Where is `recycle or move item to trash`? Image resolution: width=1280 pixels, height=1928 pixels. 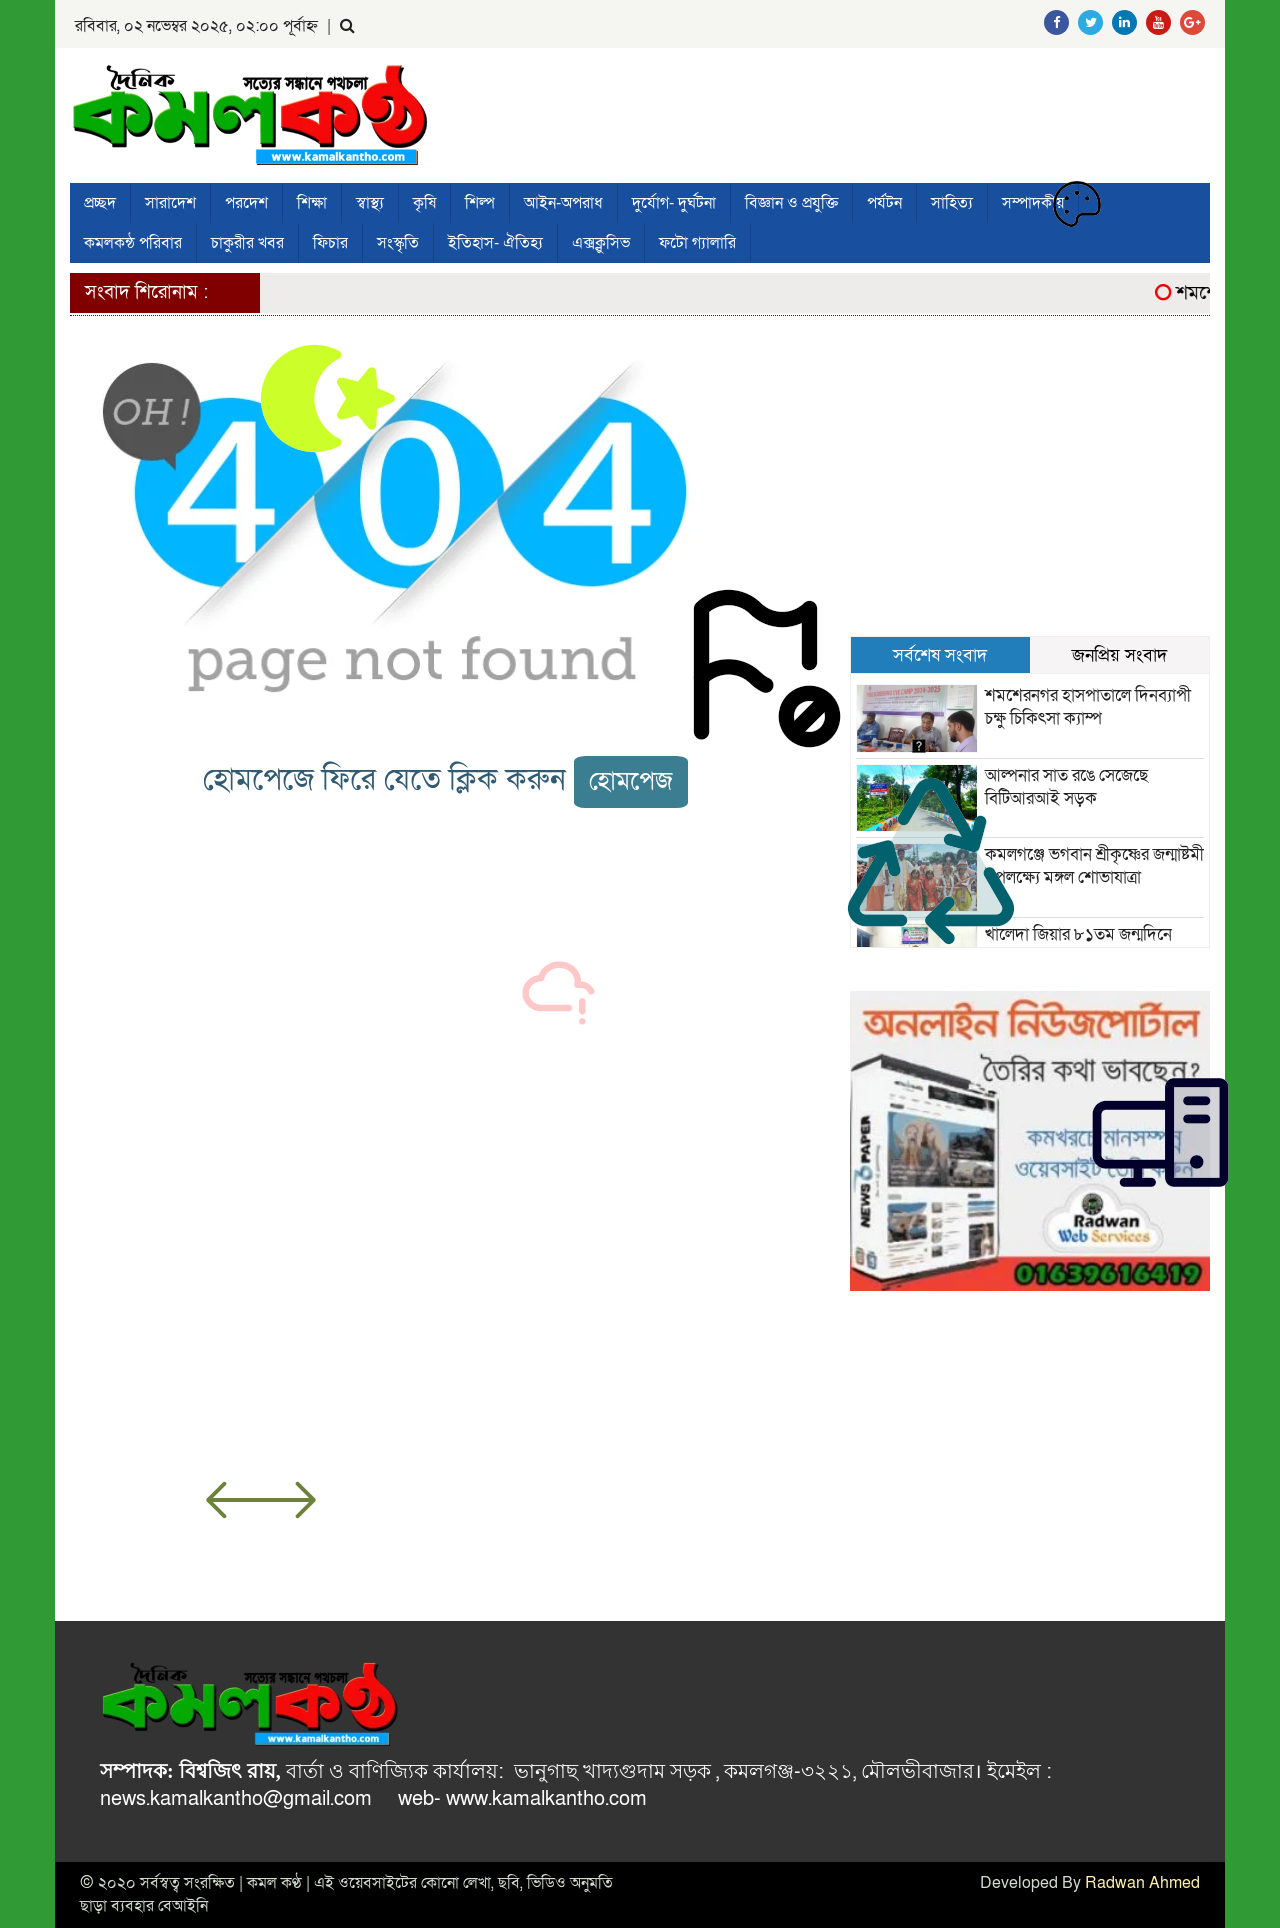
recycle or move item to trash is located at coordinates (931, 861).